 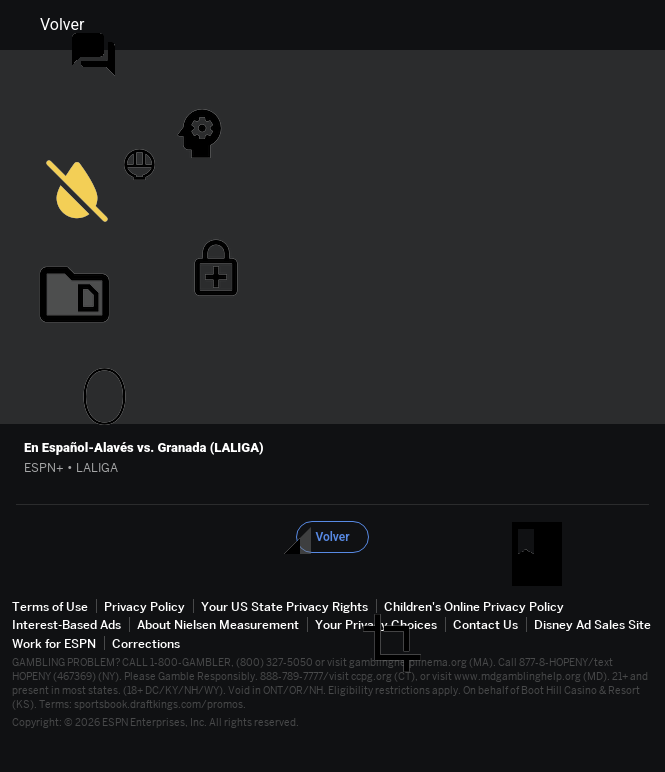 What do you see at coordinates (104, 396) in the screenshot?
I see `represents the number zero in a numeric input or display` at bounding box center [104, 396].